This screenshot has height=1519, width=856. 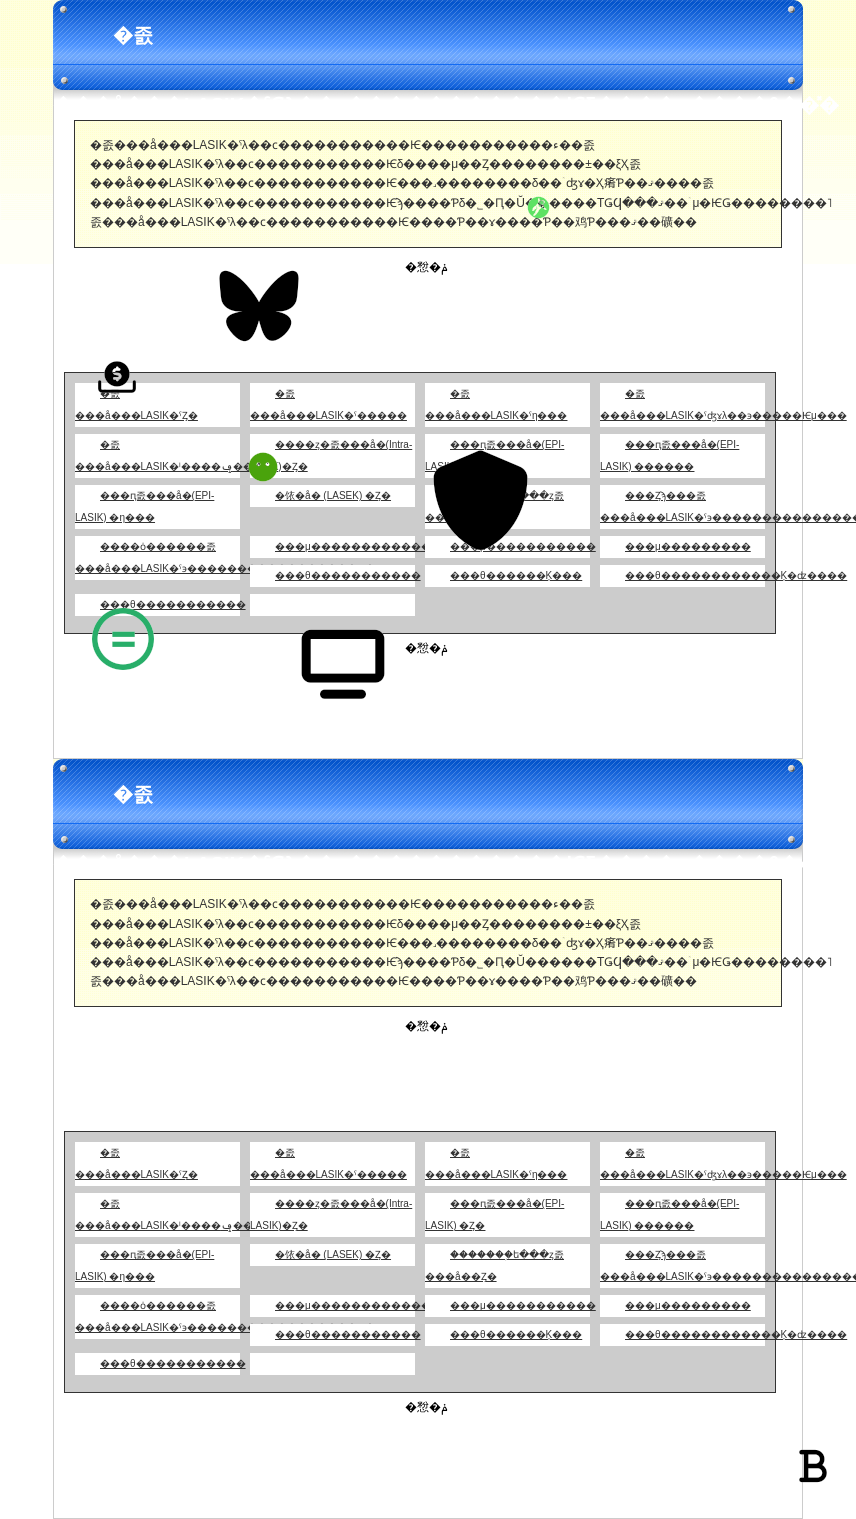 What do you see at coordinates (117, 376) in the screenshot?
I see `make a donation` at bounding box center [117, 376].